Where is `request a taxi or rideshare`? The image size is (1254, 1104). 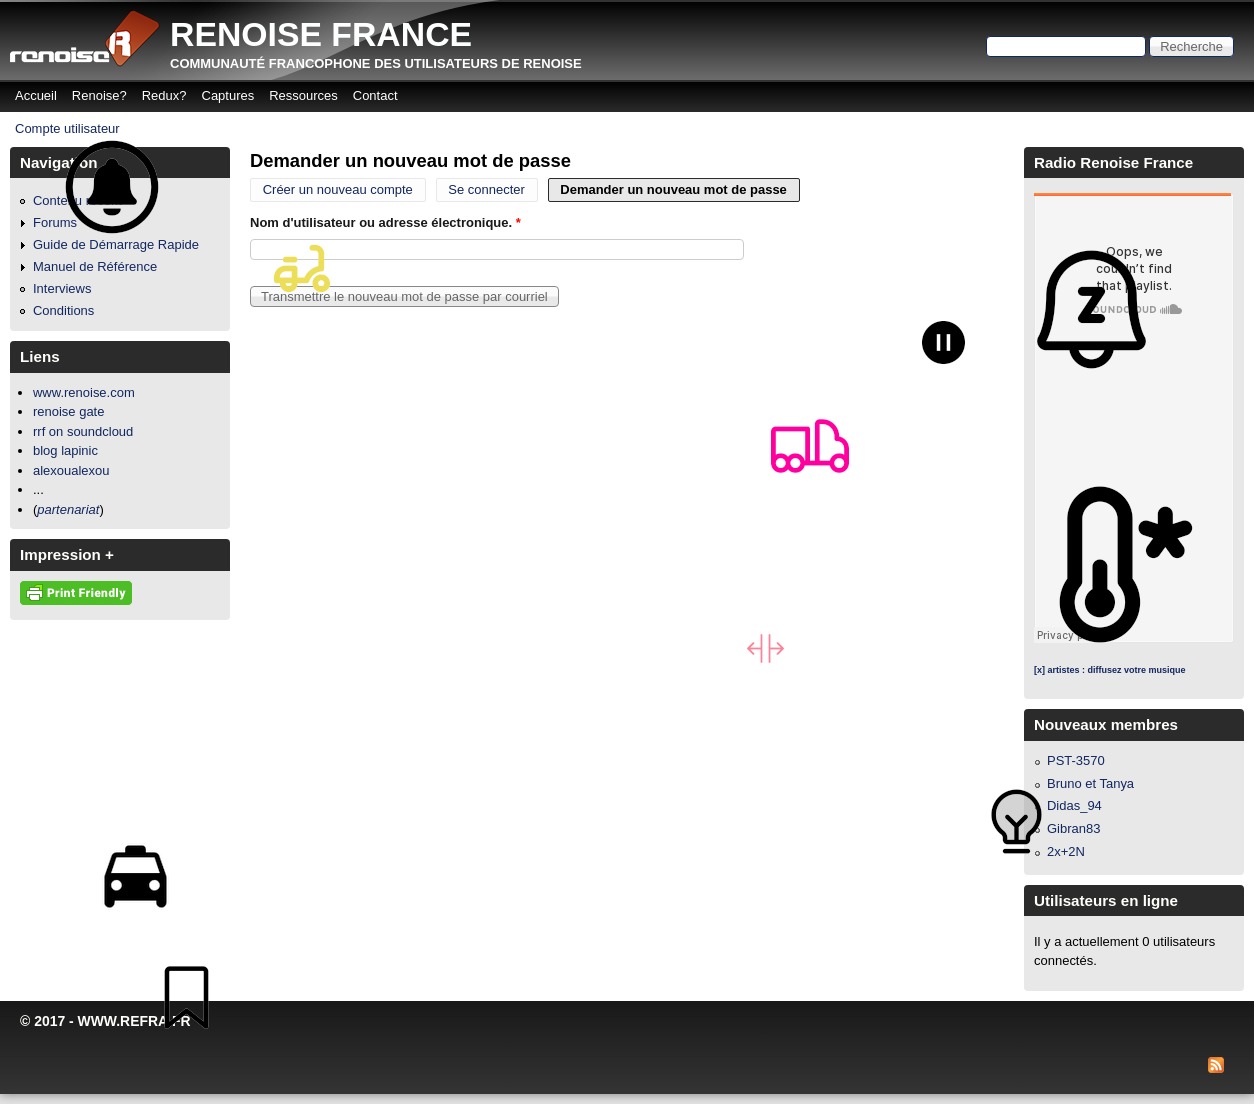 request a taxi or rideshare is located at coordinates (135, 876).